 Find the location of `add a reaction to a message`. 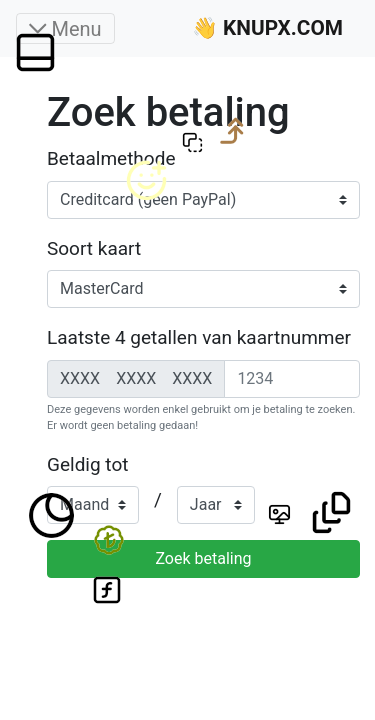

add a reaction to a message is located at coordinates (146, 180).